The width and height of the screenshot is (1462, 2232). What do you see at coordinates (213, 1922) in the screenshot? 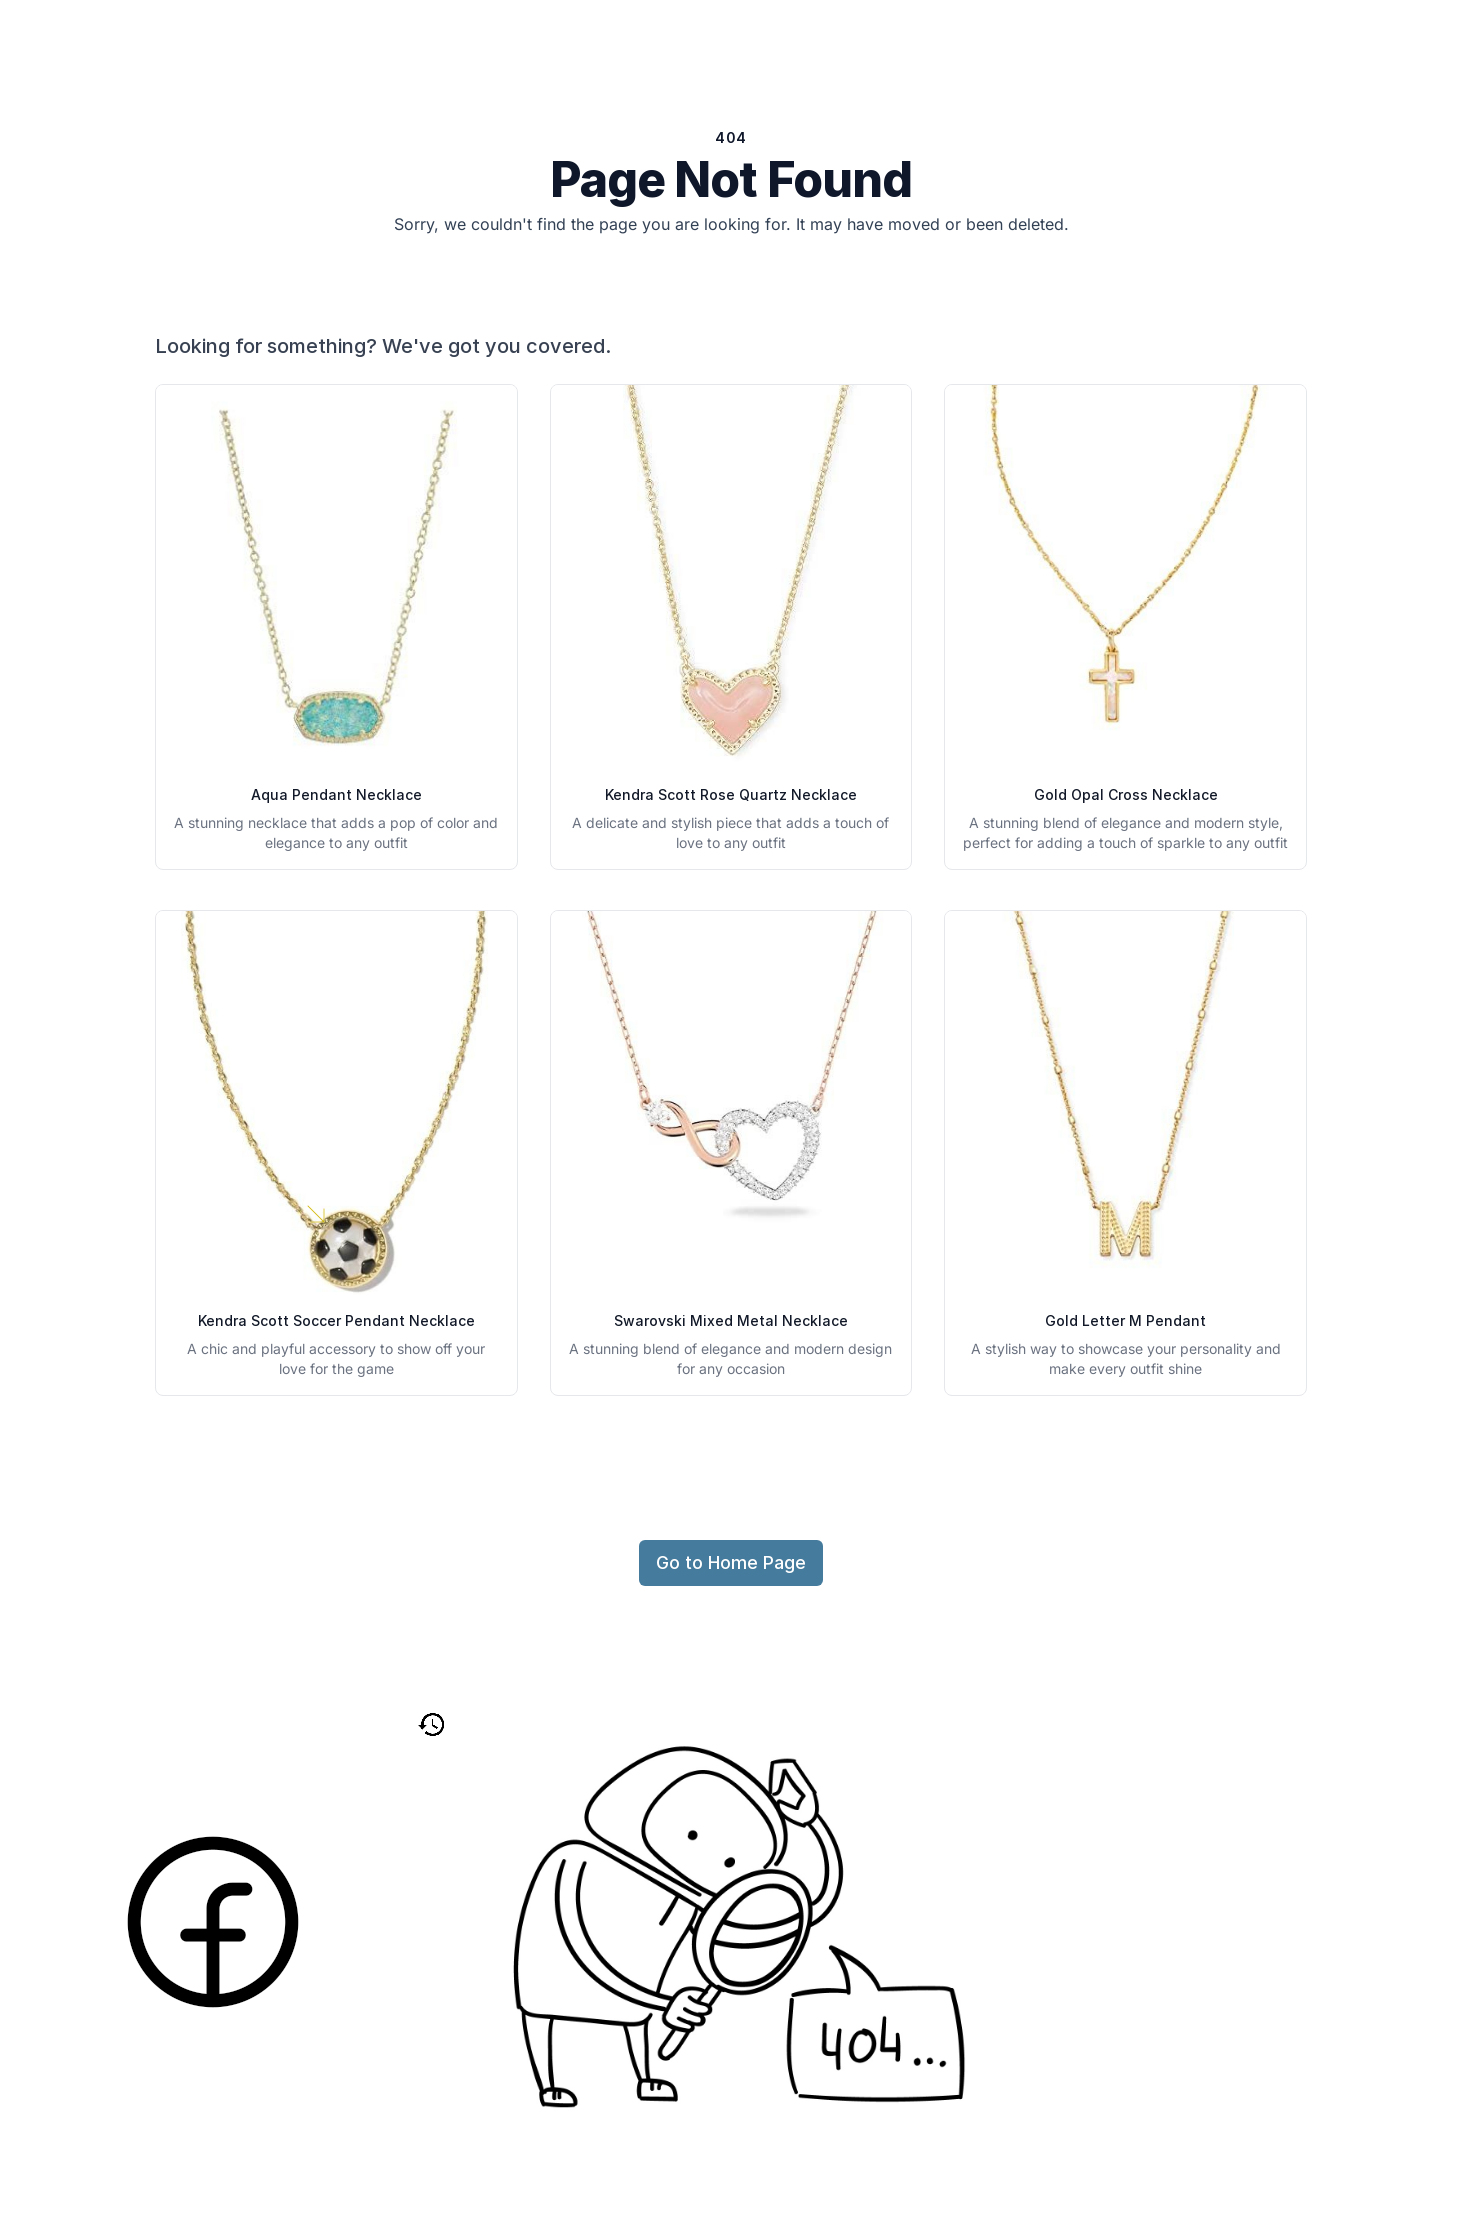
I see `link to Facebook profile or page` at bounding box center [213, 1922].